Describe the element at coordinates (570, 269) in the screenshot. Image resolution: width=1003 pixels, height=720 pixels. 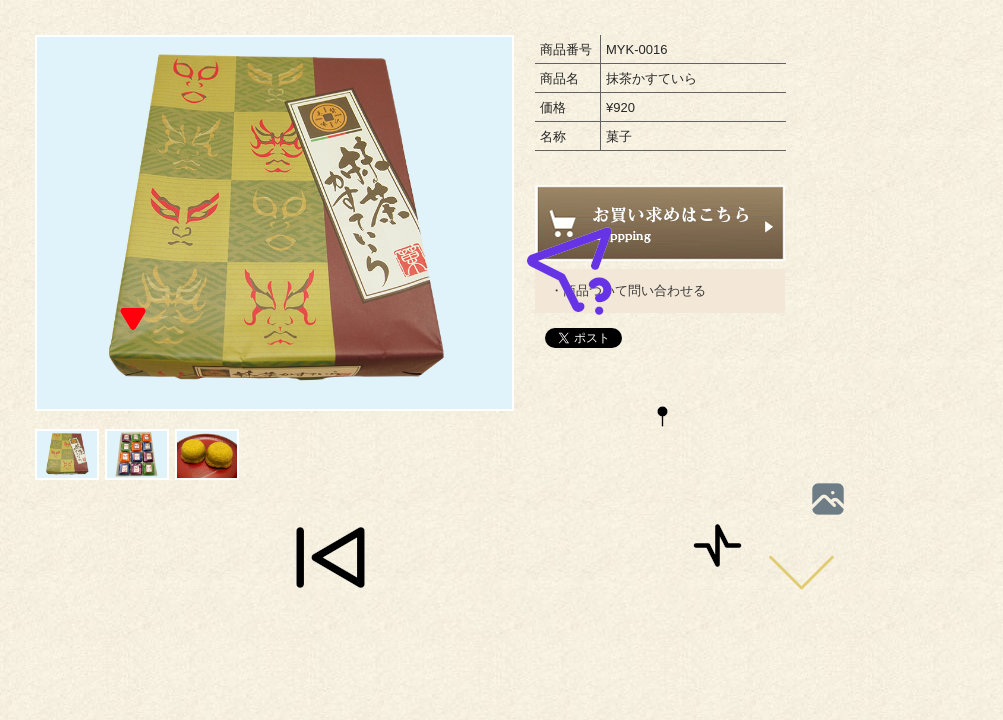
I see `unknown or unconfirmed location` at that location.